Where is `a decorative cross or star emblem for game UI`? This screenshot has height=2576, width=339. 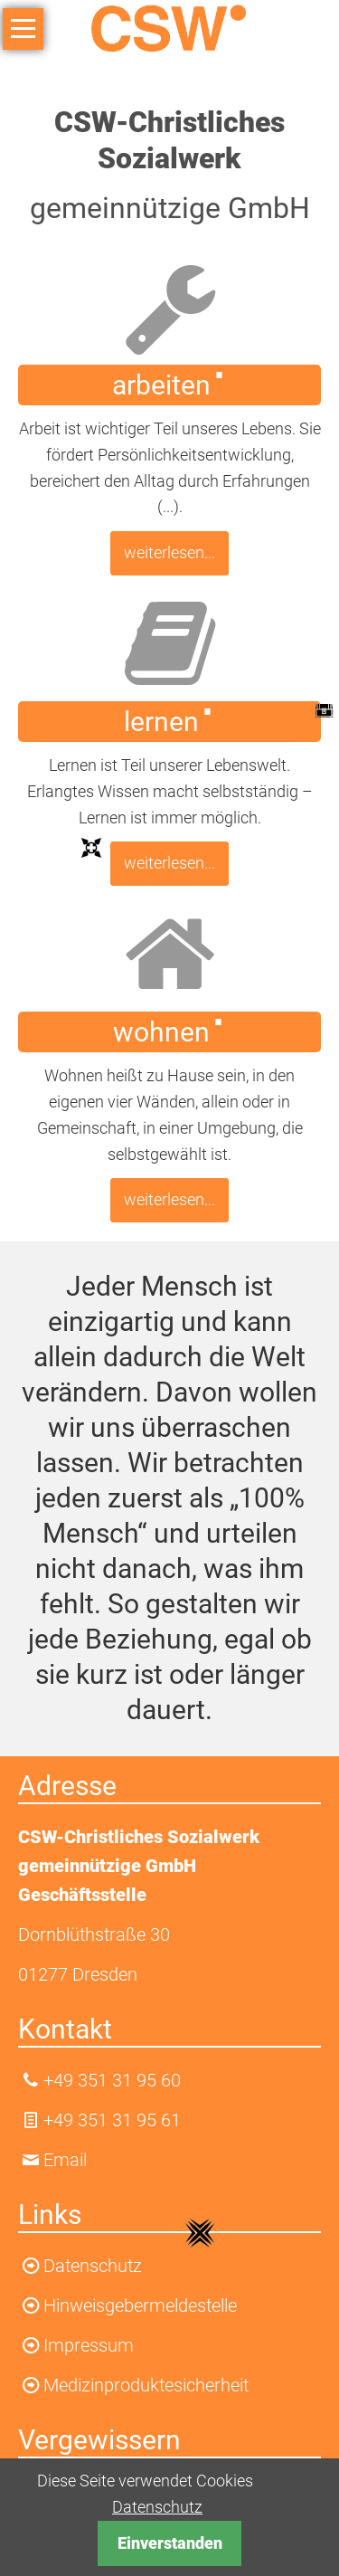
a decorative cross or star emblem for game UI is located at coordinates (200, 2233).